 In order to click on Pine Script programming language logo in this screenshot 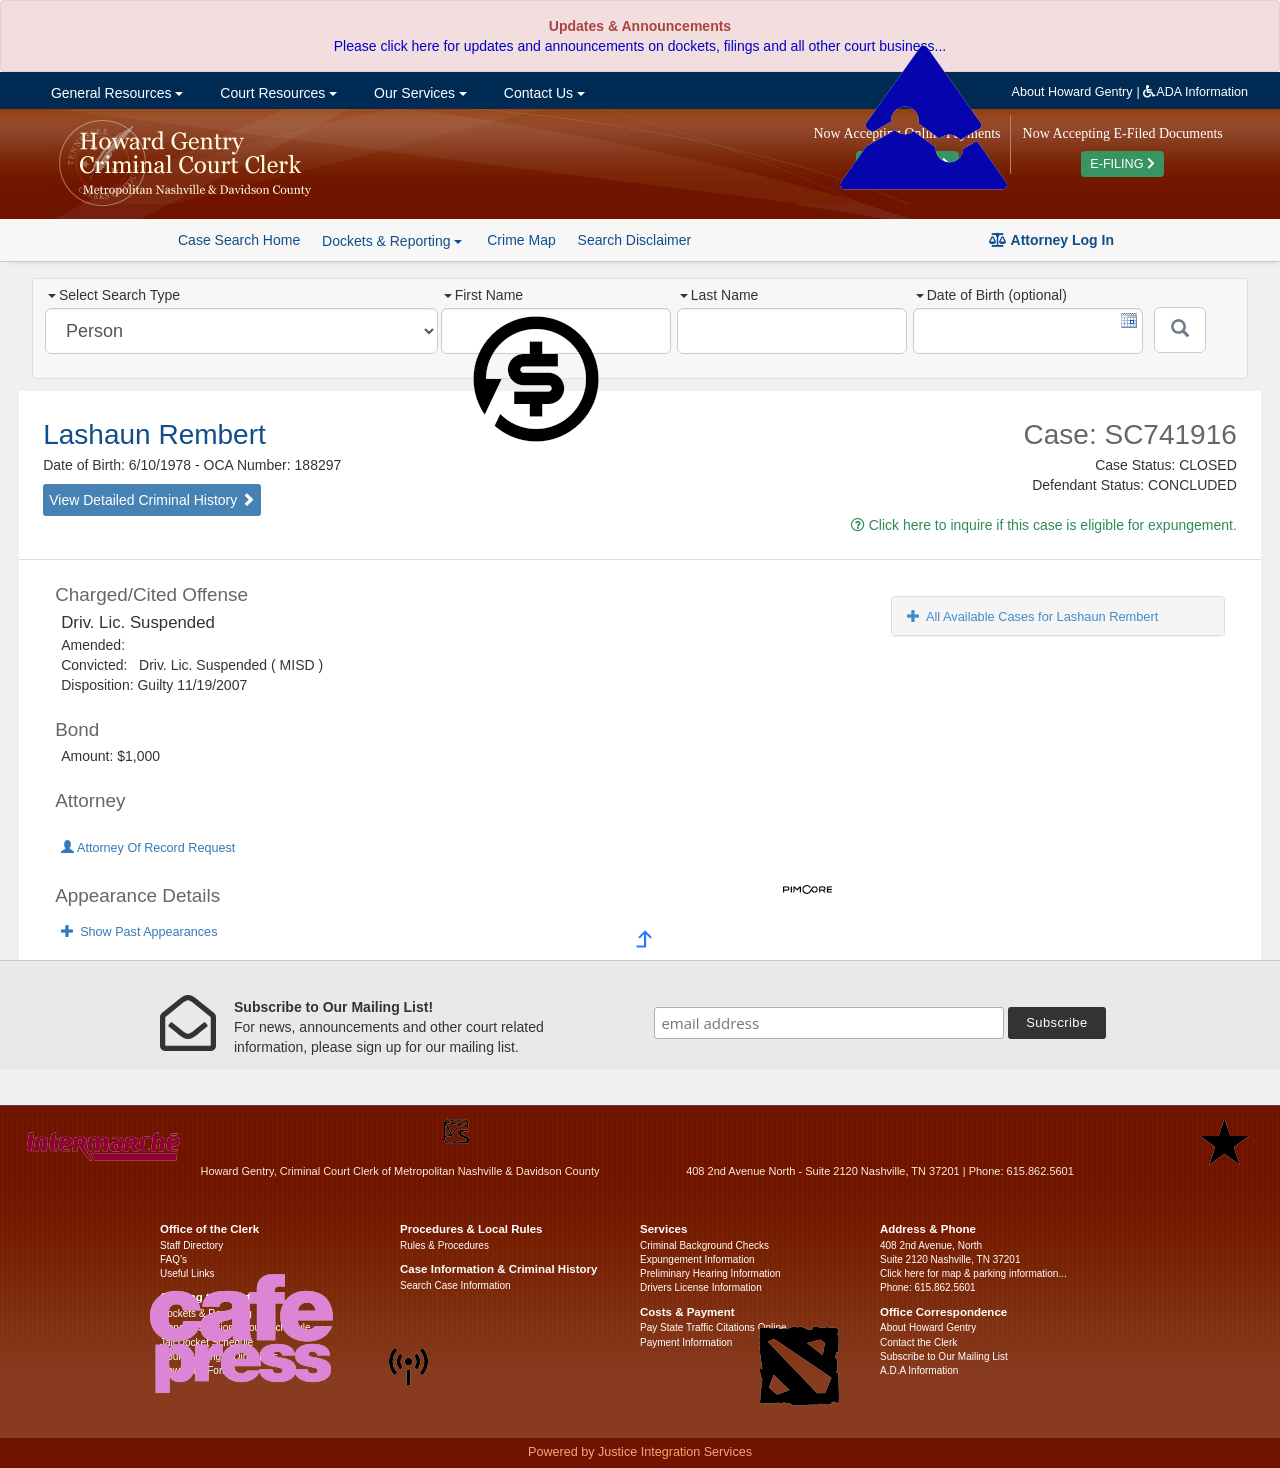, I will do `click(923, 117)`.